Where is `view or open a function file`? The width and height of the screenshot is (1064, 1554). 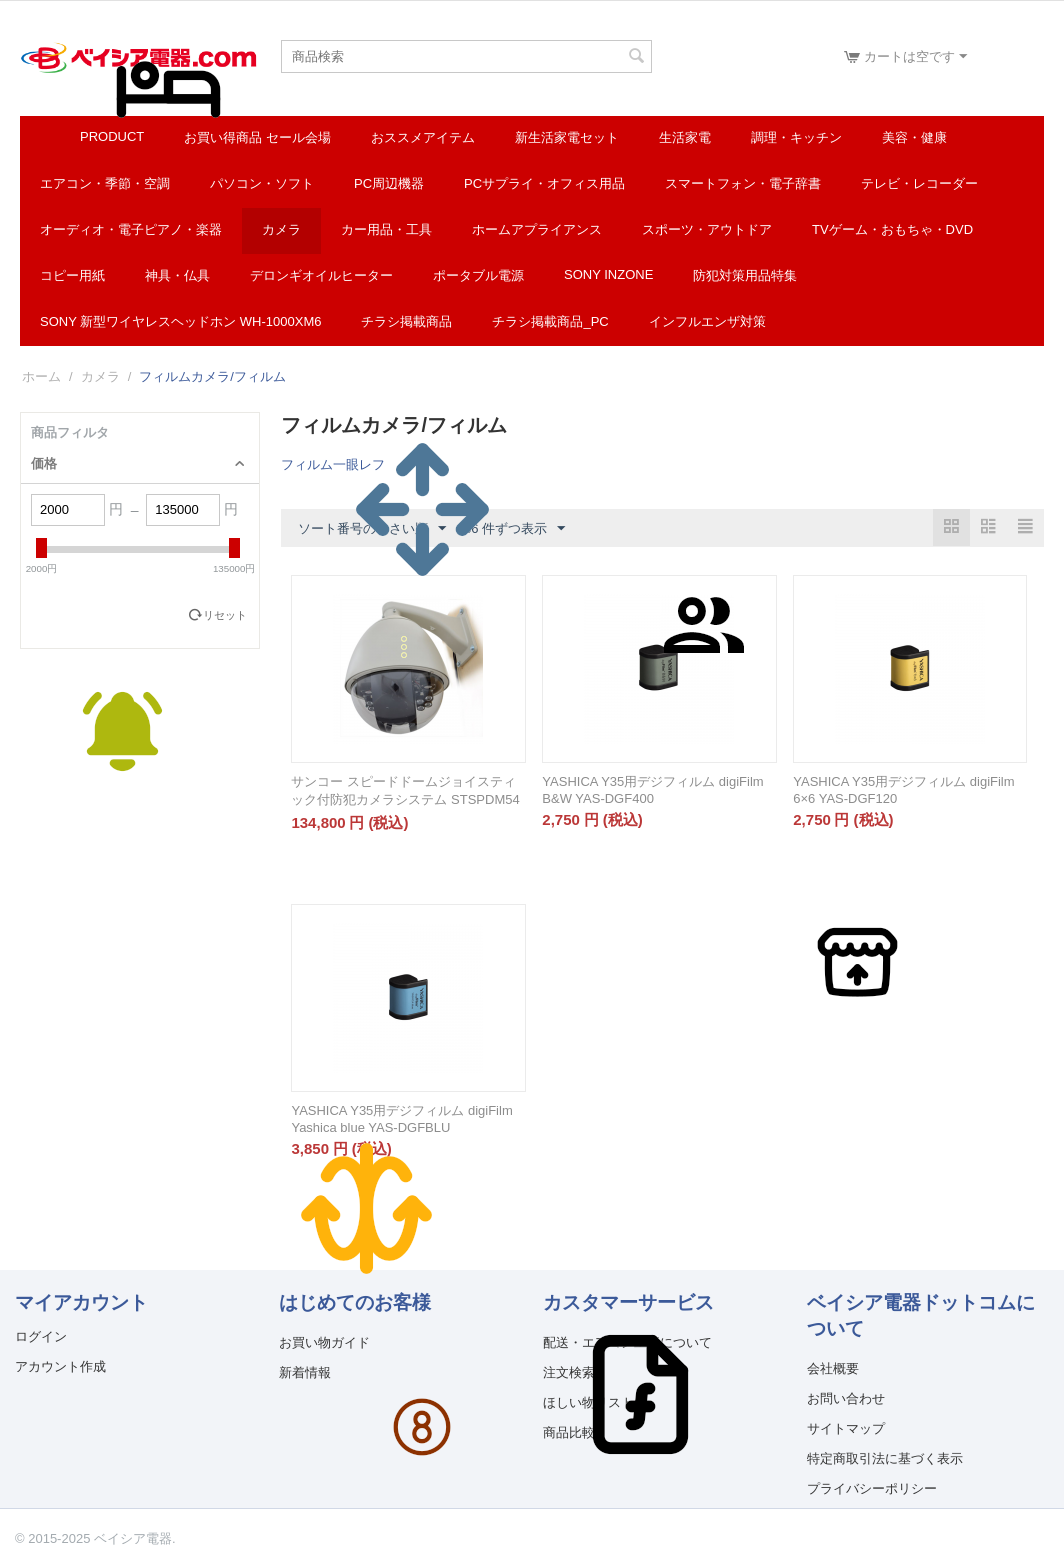 view or open a function file is located at coordinates (640, 1394).